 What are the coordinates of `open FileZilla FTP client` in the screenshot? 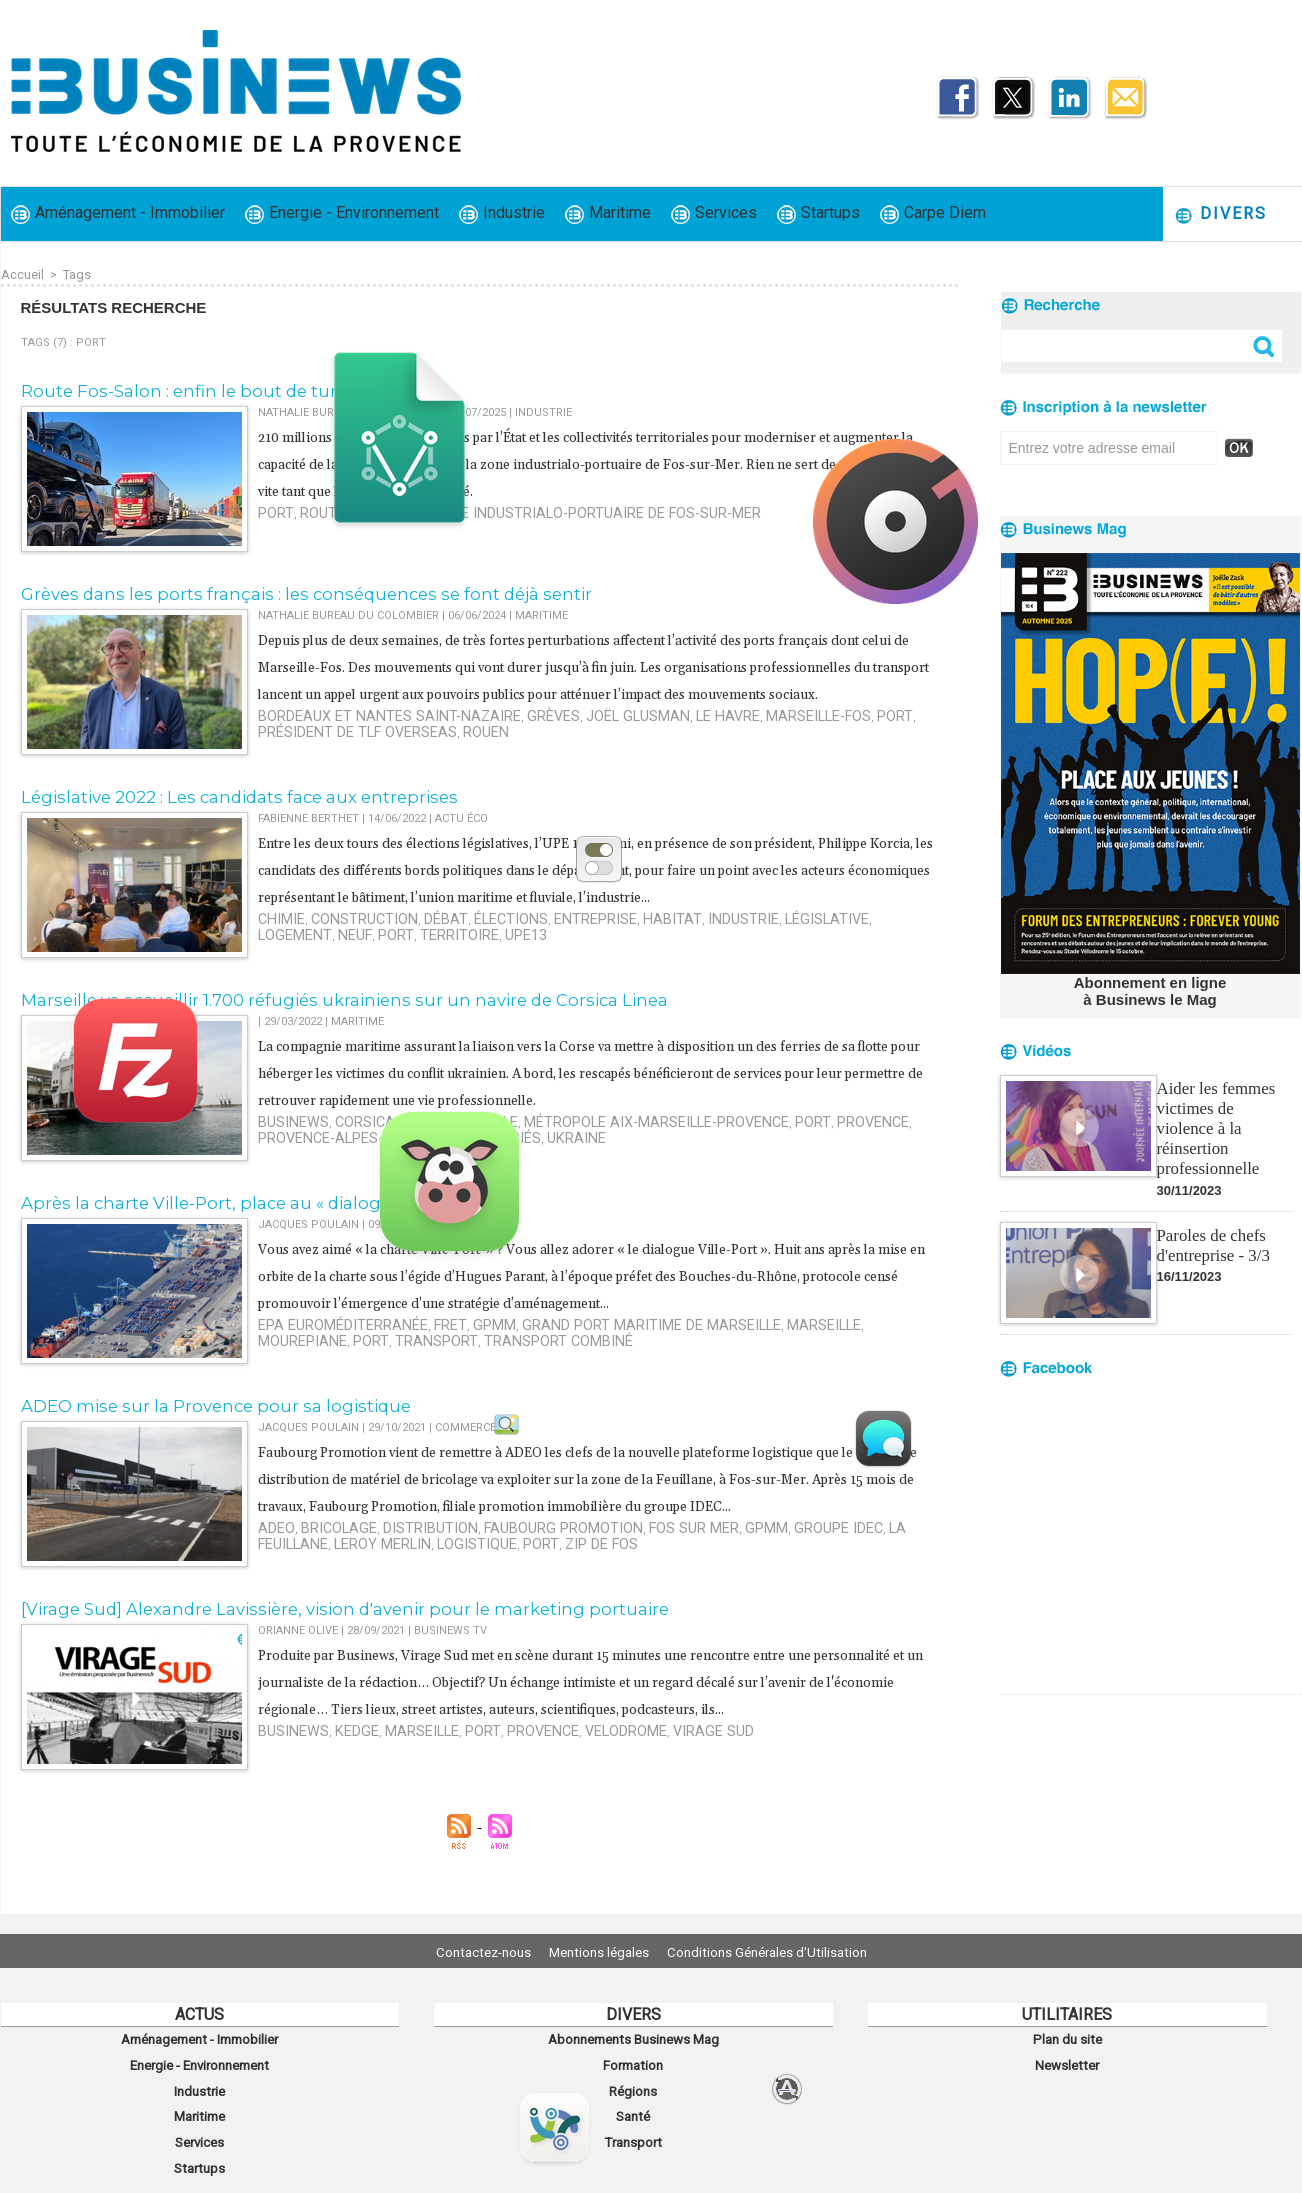 It's located at (135, 1060).